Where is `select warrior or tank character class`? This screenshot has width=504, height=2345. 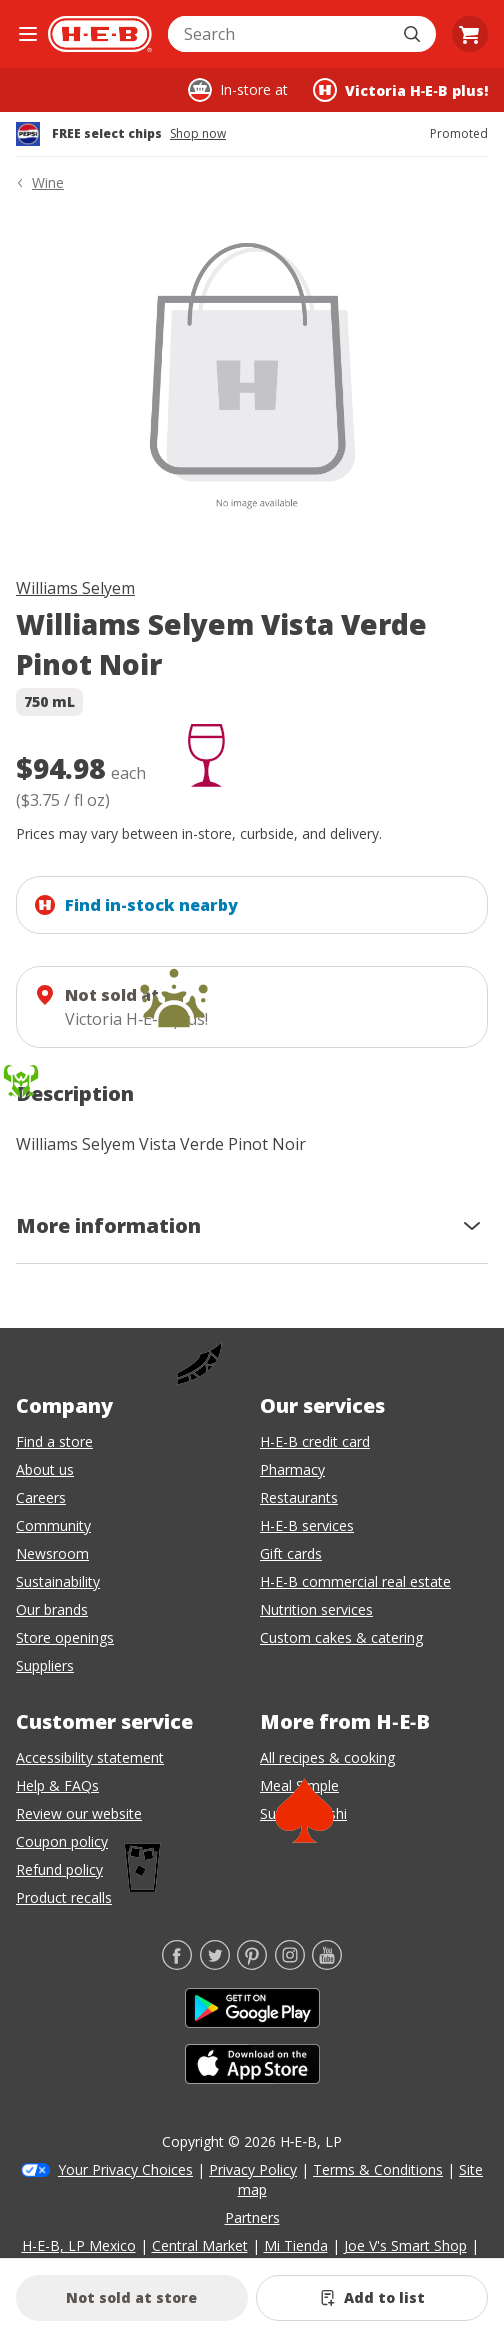
select warrior or tank character class is located at coordinates (21, 1081).